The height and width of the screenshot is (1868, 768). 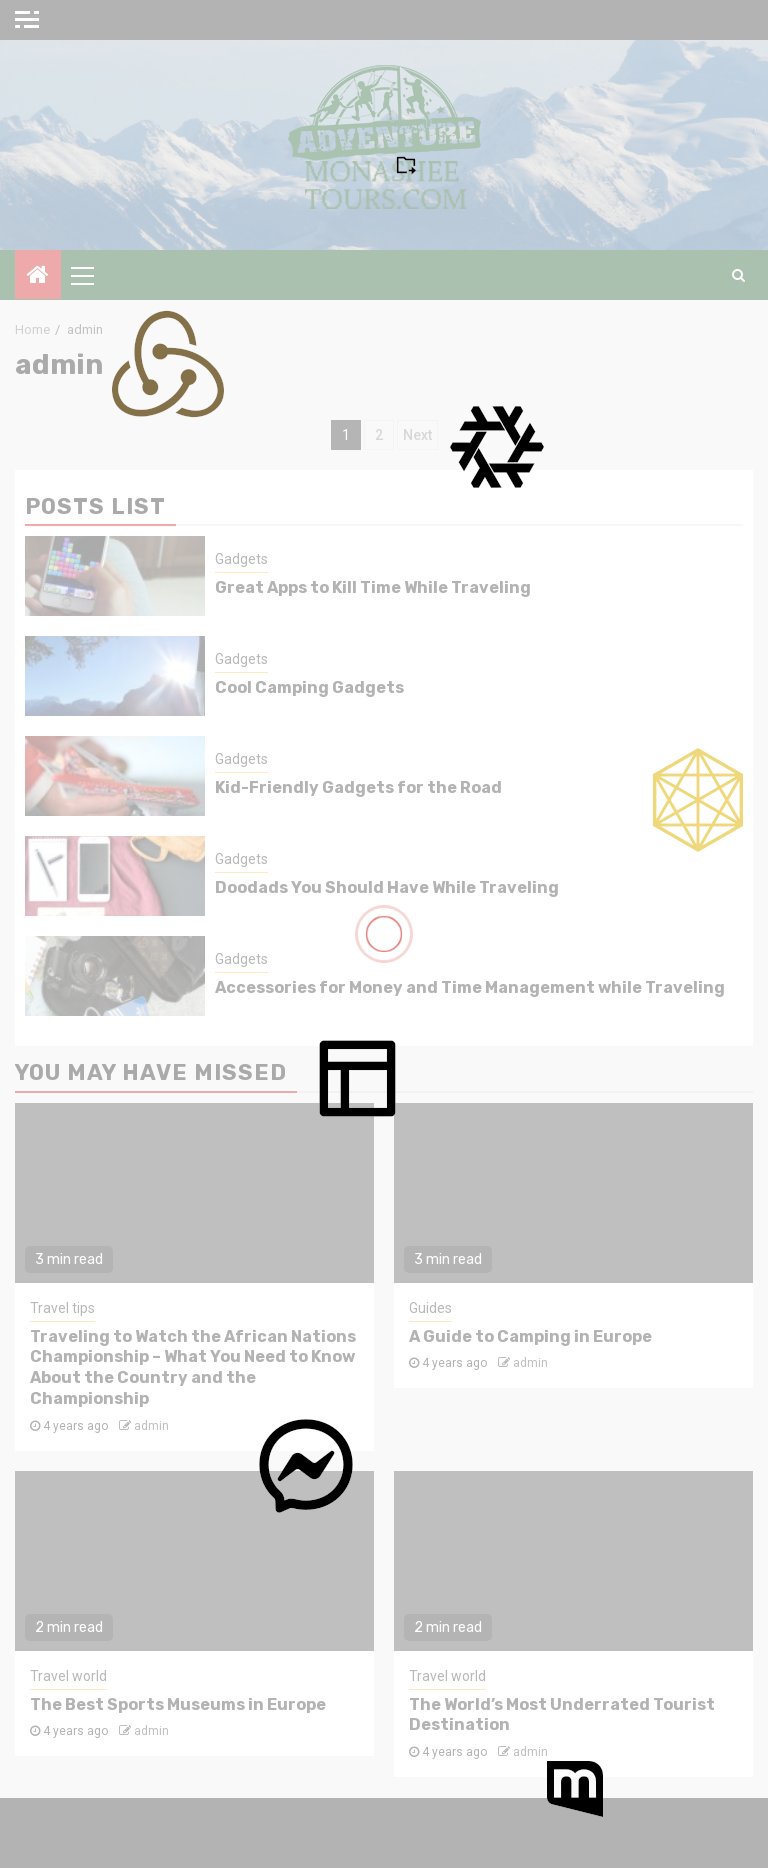 What do you see at coordinates (406, 165) in the screenshot?
I see `share a folder with others` at bounding box center [406, 165].